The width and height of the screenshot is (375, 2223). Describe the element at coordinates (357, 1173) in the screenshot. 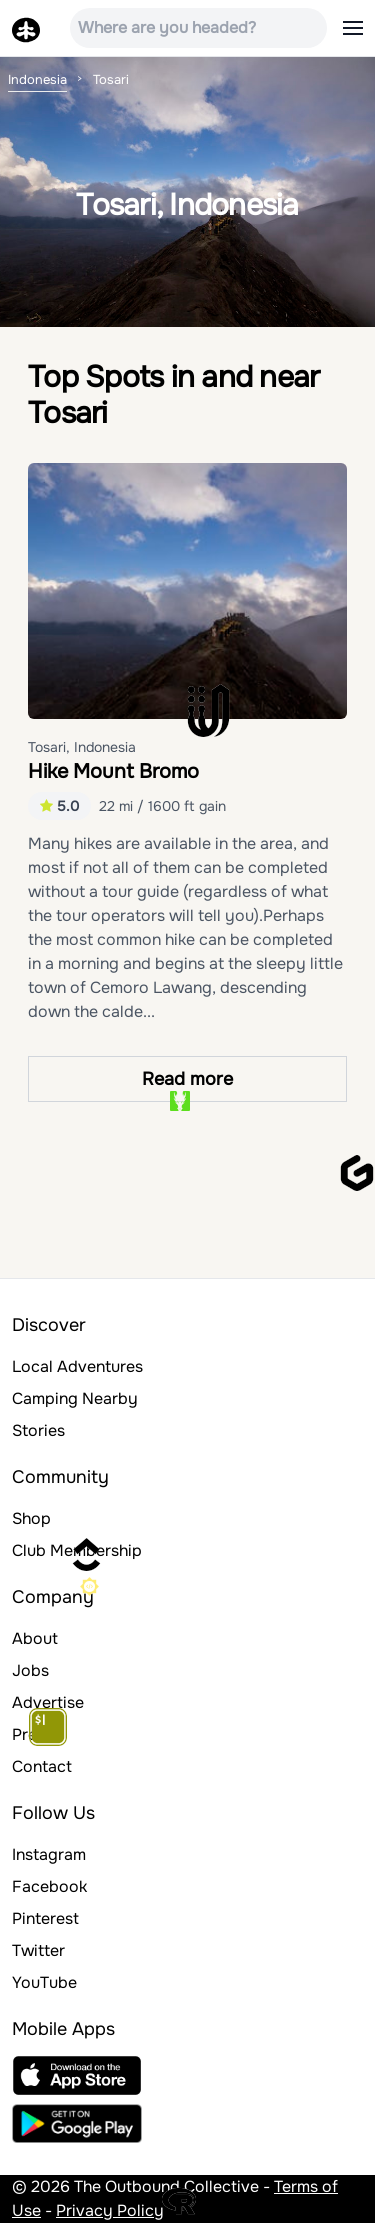

I see `open gitpod cloud development environment` at that location.